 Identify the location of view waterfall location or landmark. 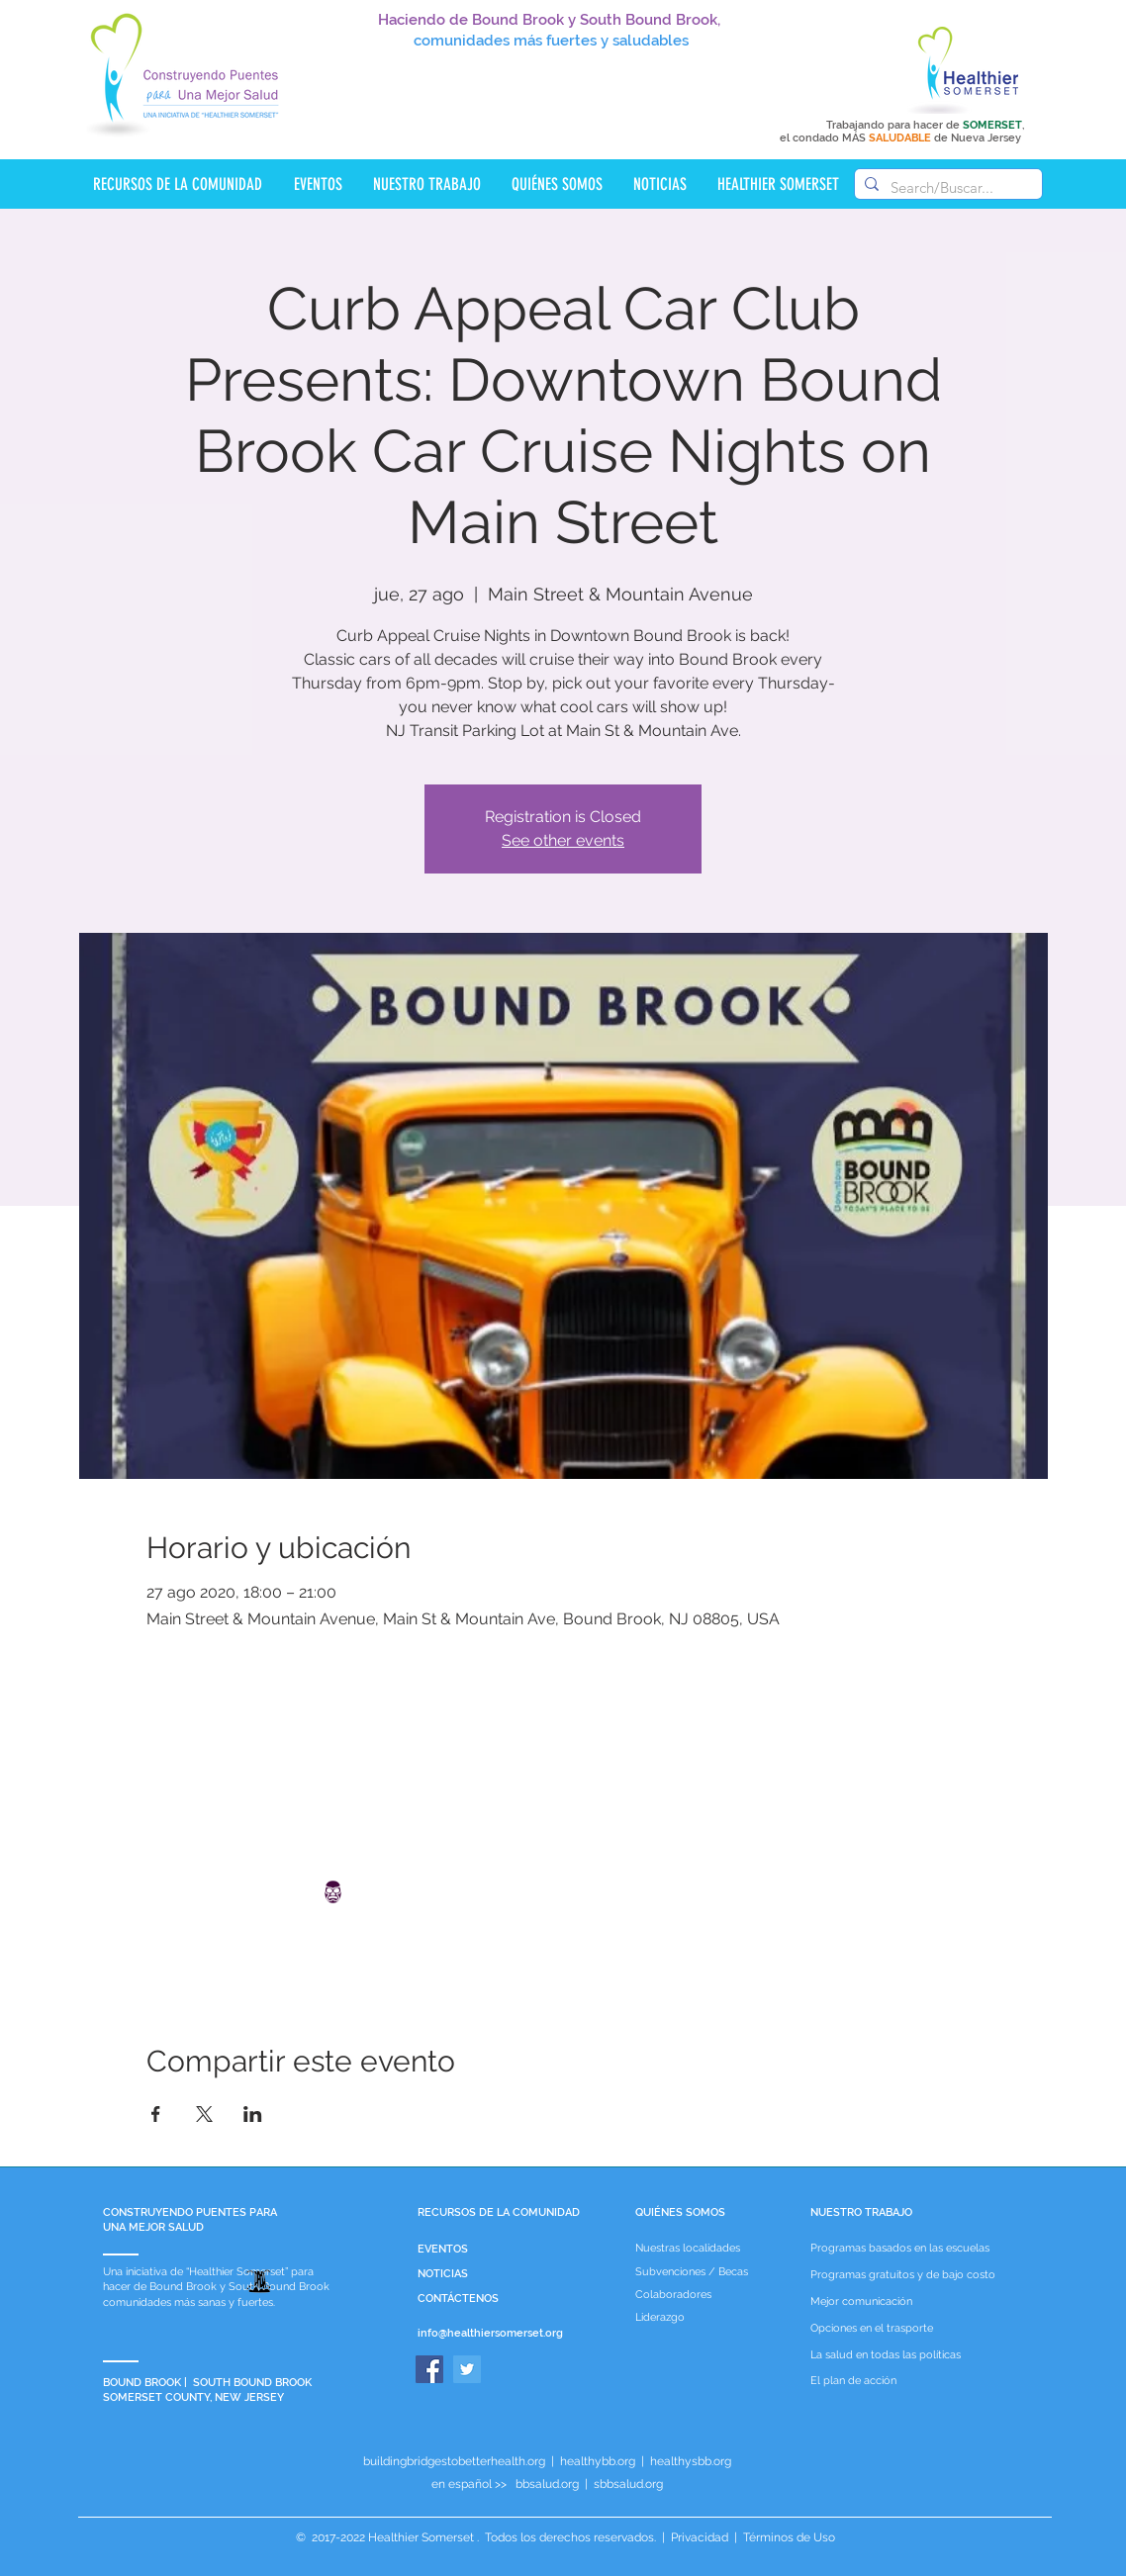
(258, 2281).